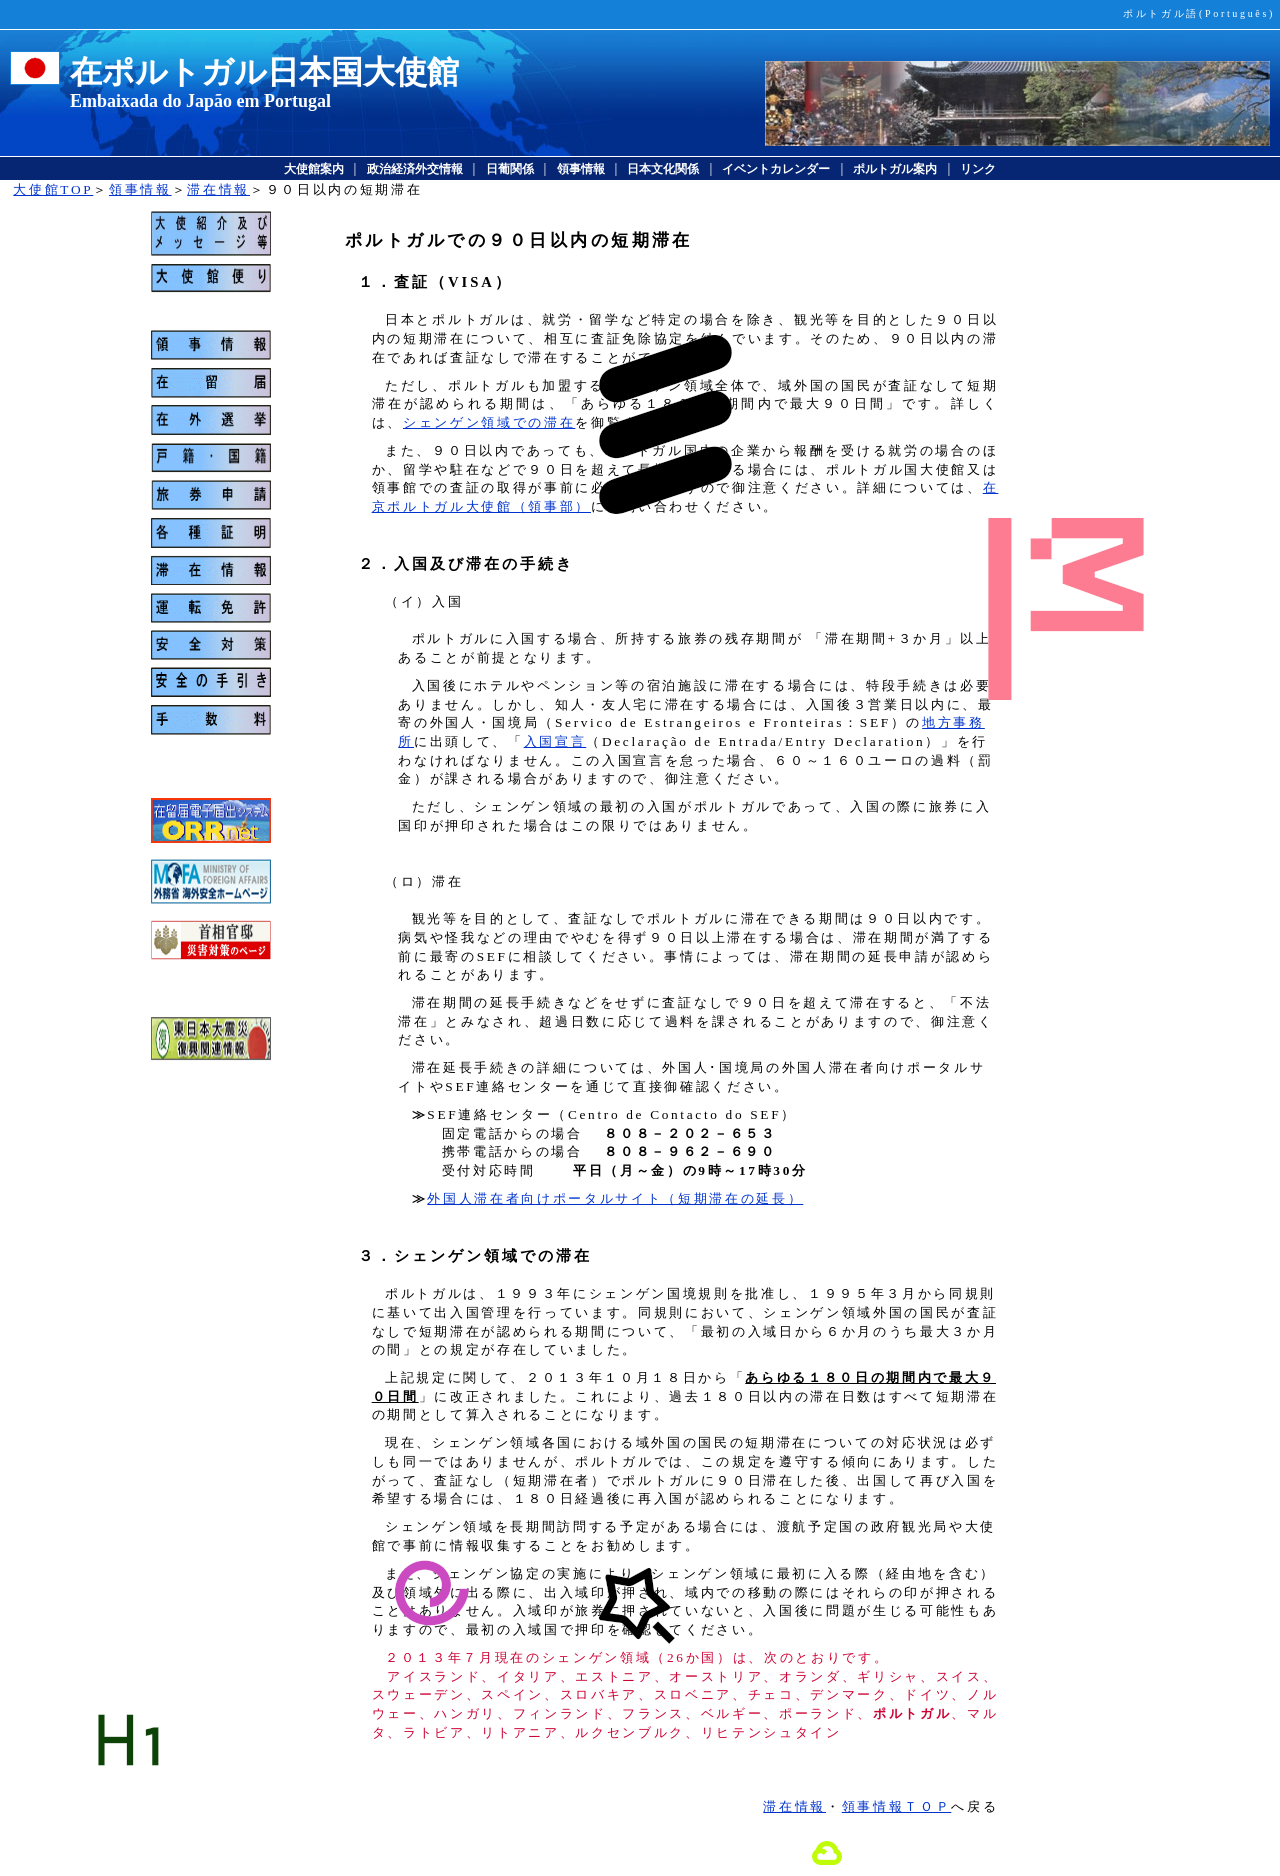 The height and width of the screenshot is (1876, 1280). What do you see at coordinates (636, 1605) in the screenshot?
I see `apply magic or auto-enhance effects` at bounding box center [636, 1605].